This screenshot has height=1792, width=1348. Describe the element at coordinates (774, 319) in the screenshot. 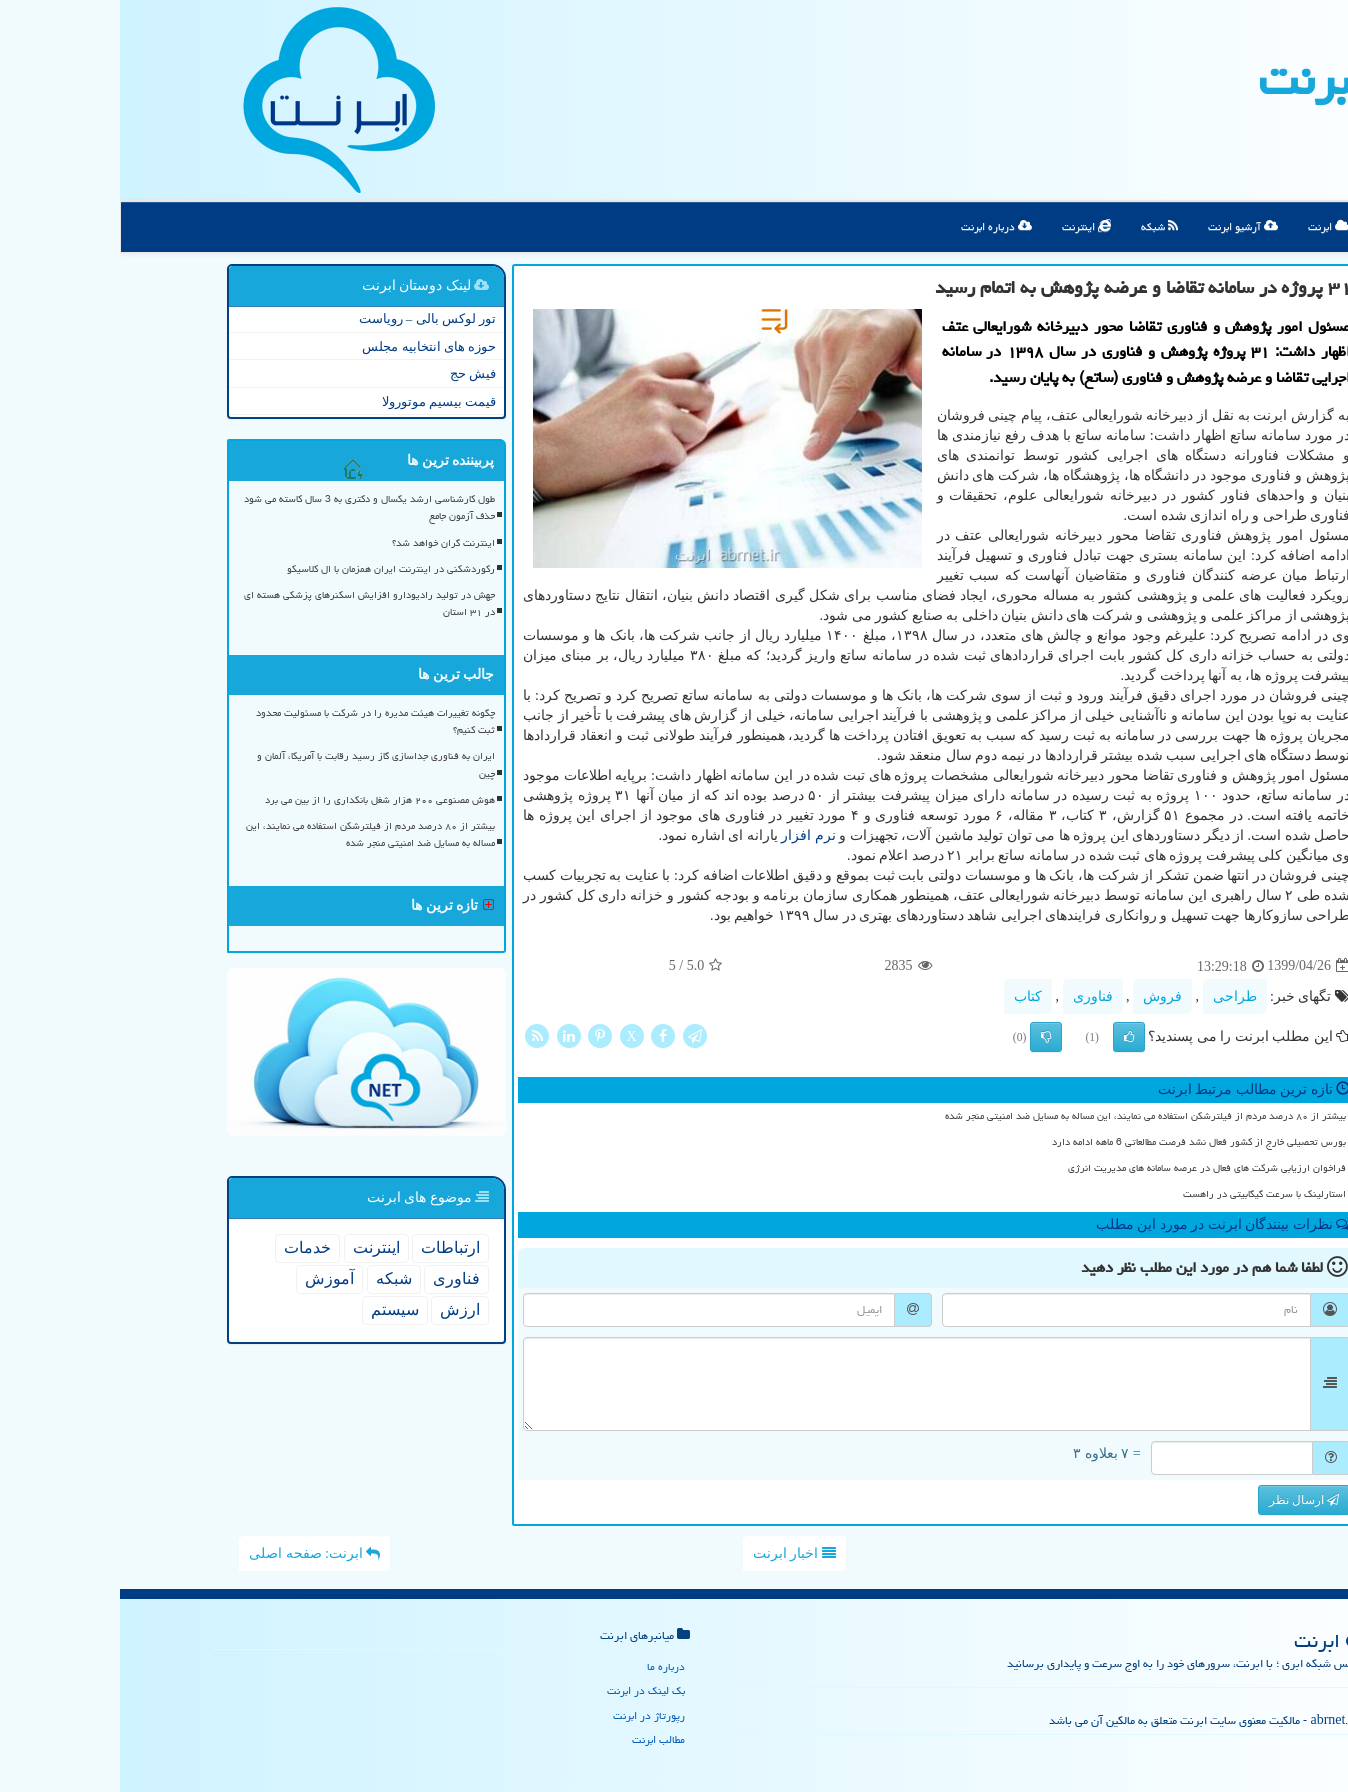

I see `move item to end of list` at that location.